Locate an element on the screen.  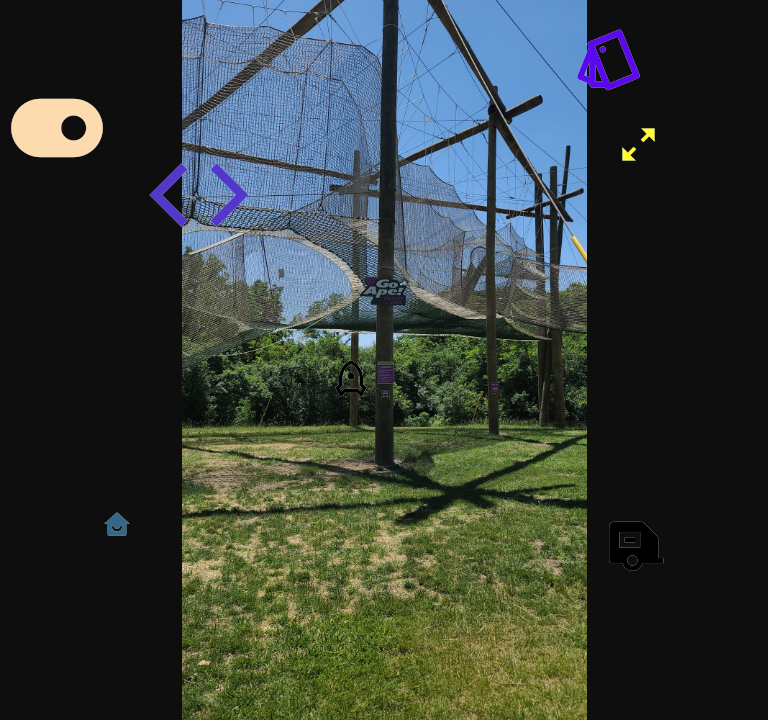
go to home screen is located at coordinates (117, 525).